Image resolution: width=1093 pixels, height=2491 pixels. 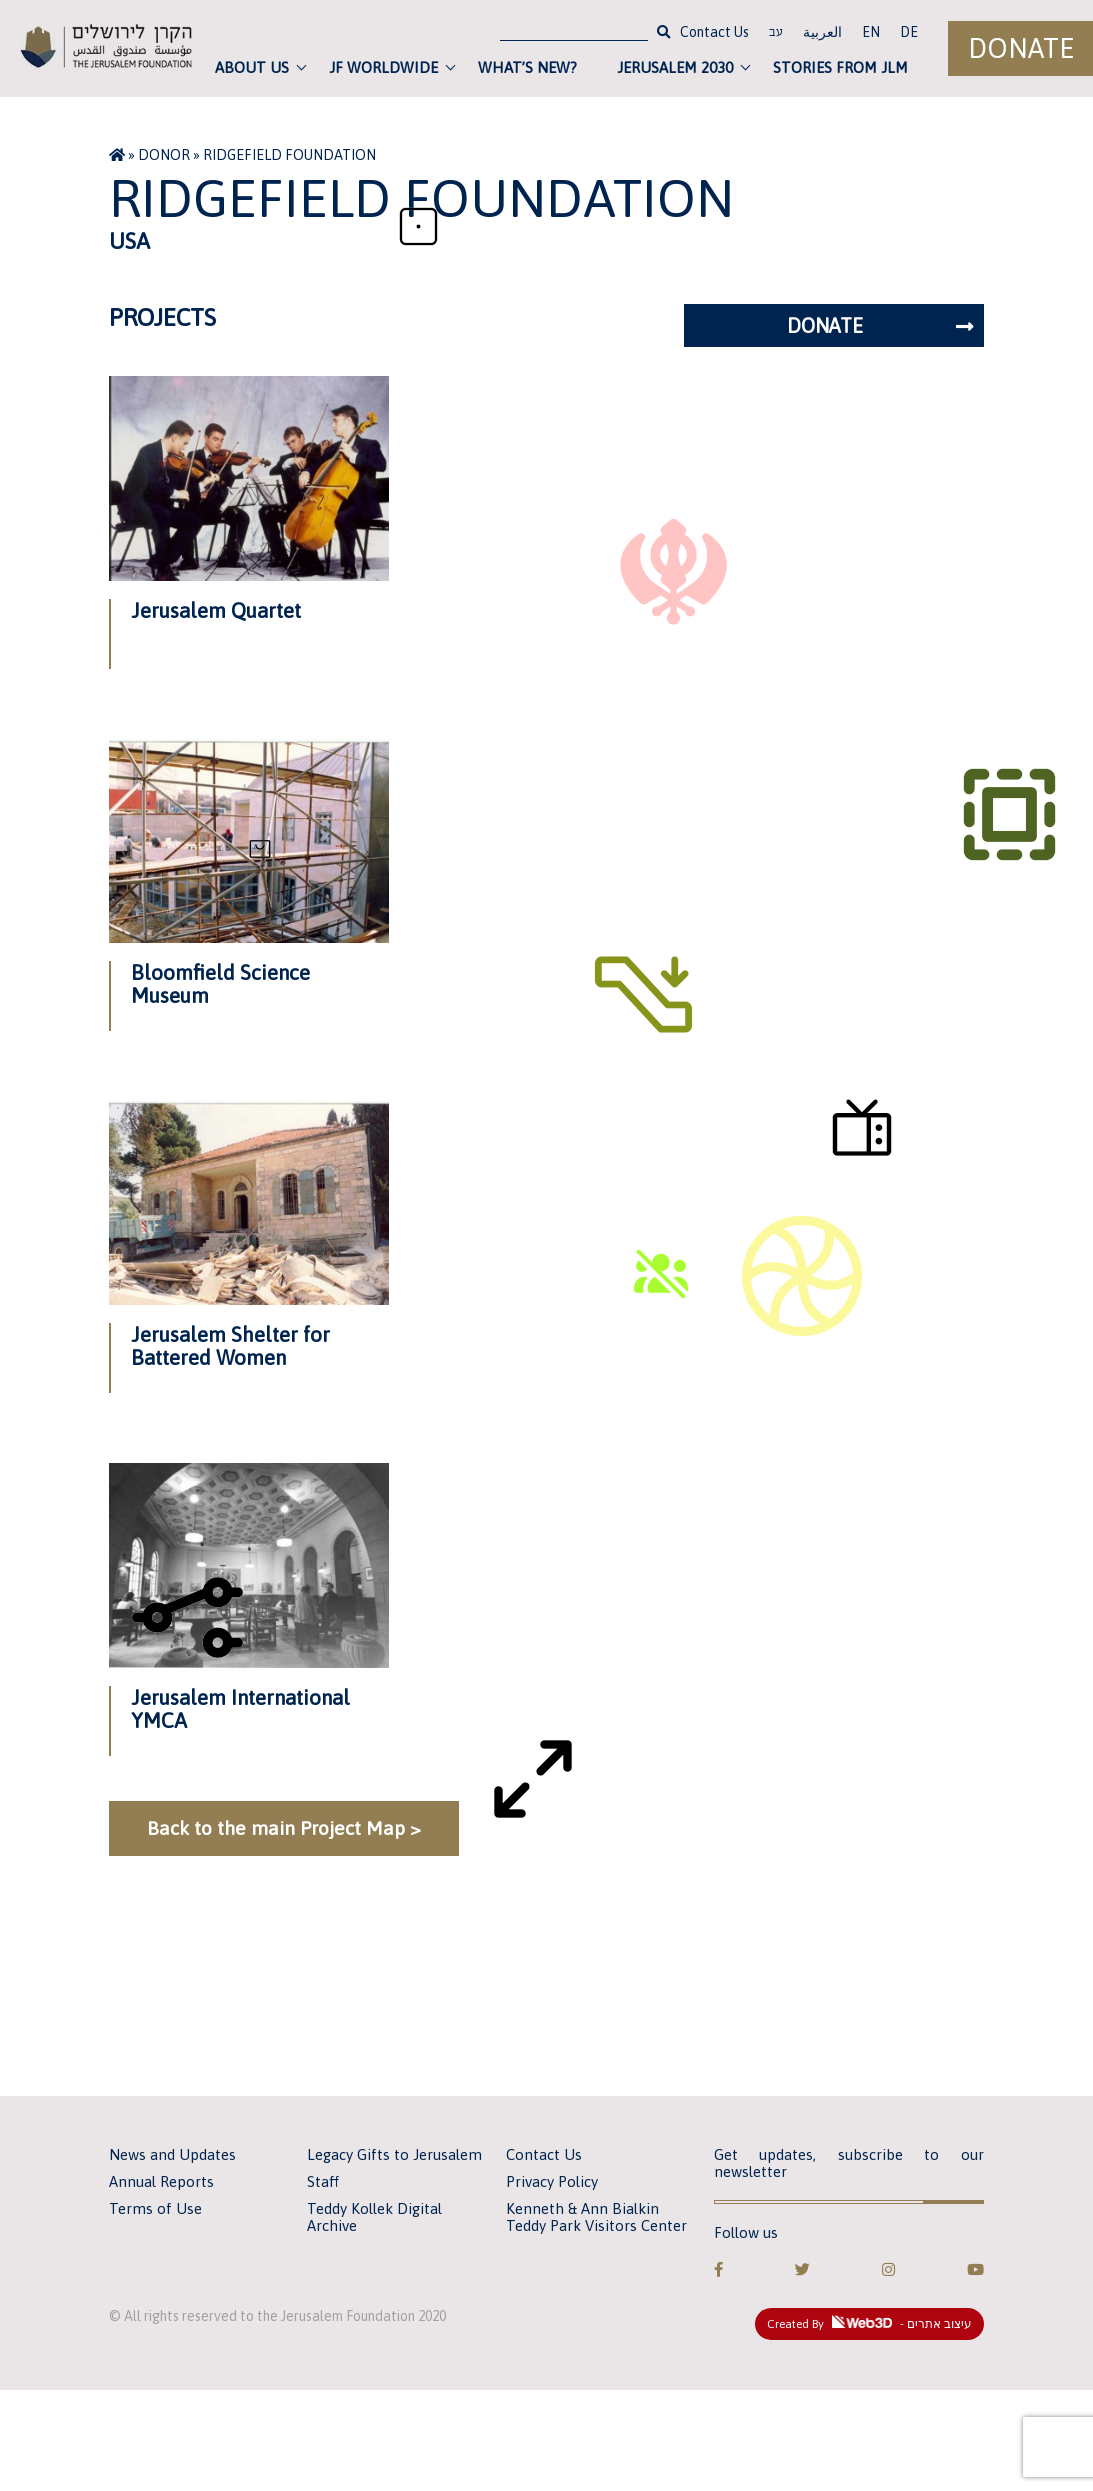 What do you see at coordinates (862, 1131) in the screenshot?
I see `access TV or video streaming content` at bounding box center [862, 1131].